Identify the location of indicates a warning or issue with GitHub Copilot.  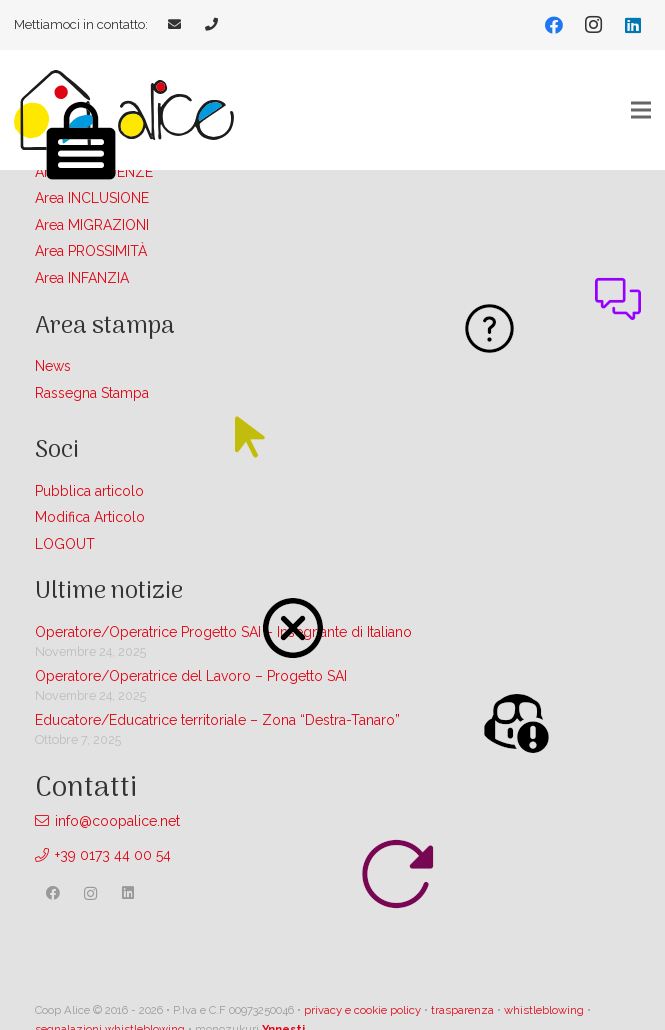
(516, 723).